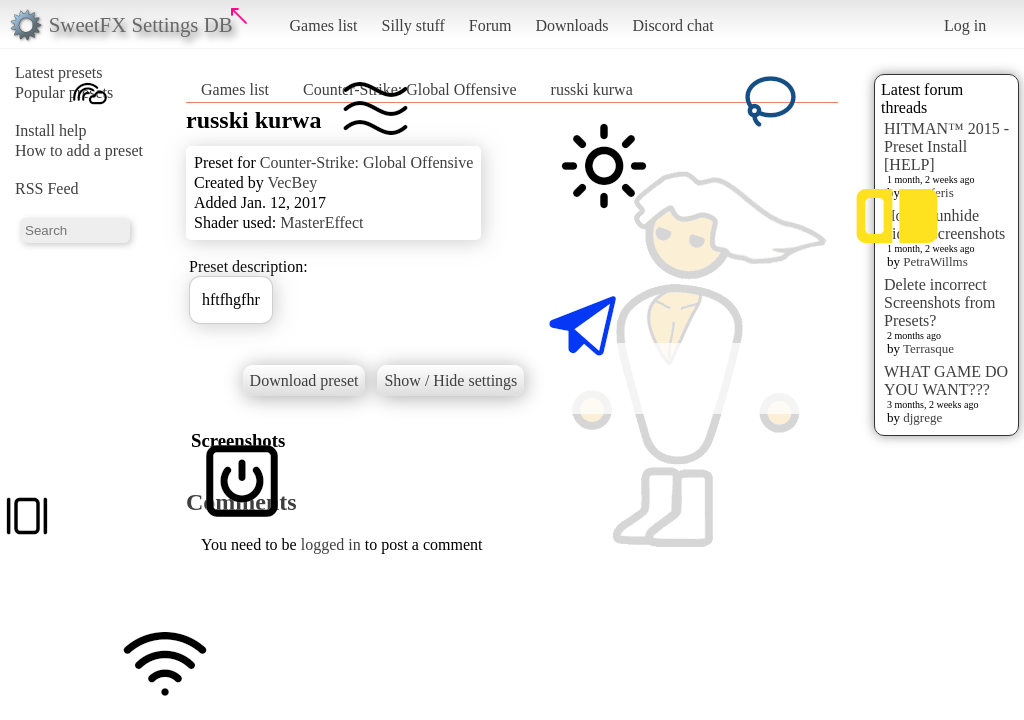  What do you see at coordinates (239, 16) in the screenshot?
I see `move item to upper left corner` at bounding box center [239, 16].